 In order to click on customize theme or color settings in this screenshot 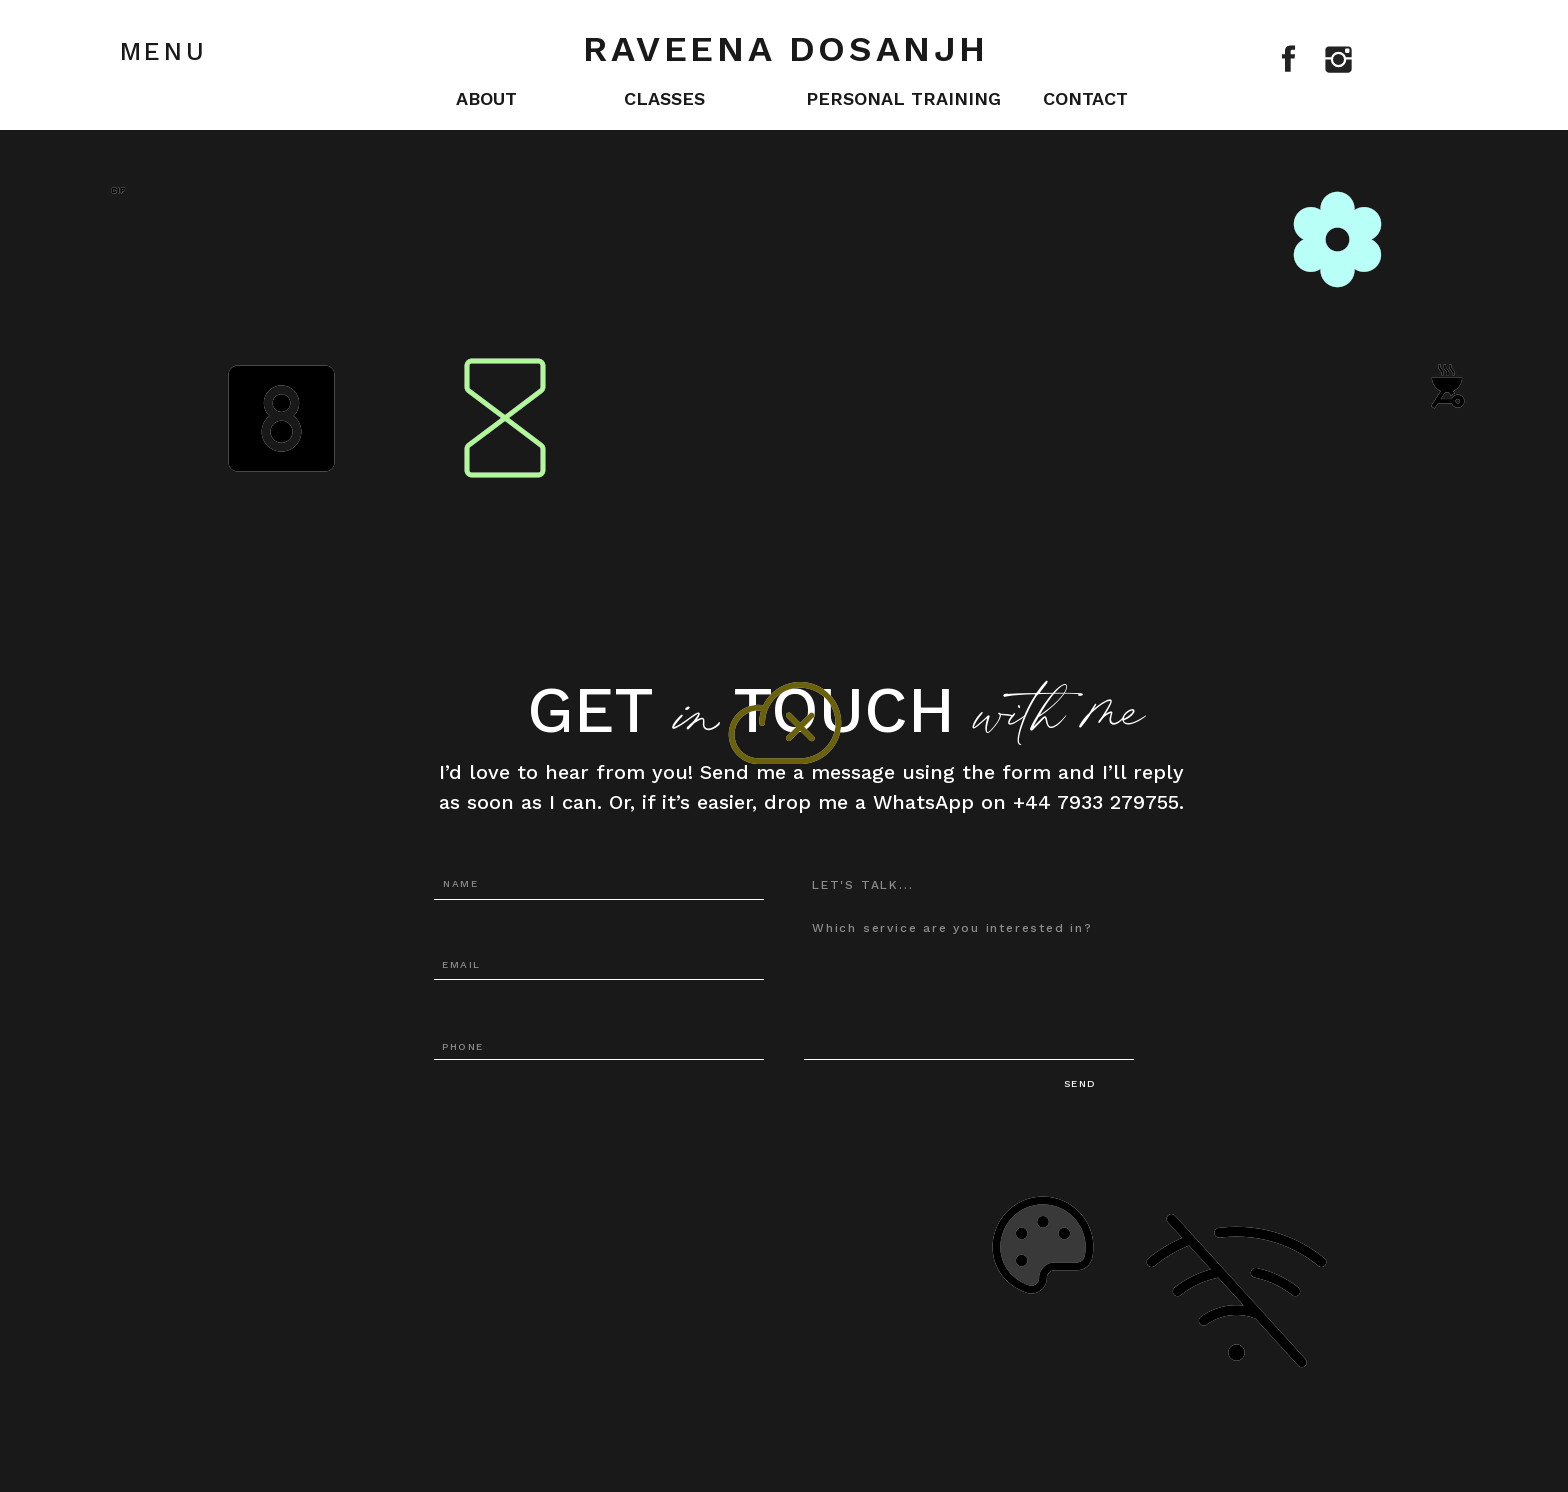, I will do `click(1043, 1247)`.